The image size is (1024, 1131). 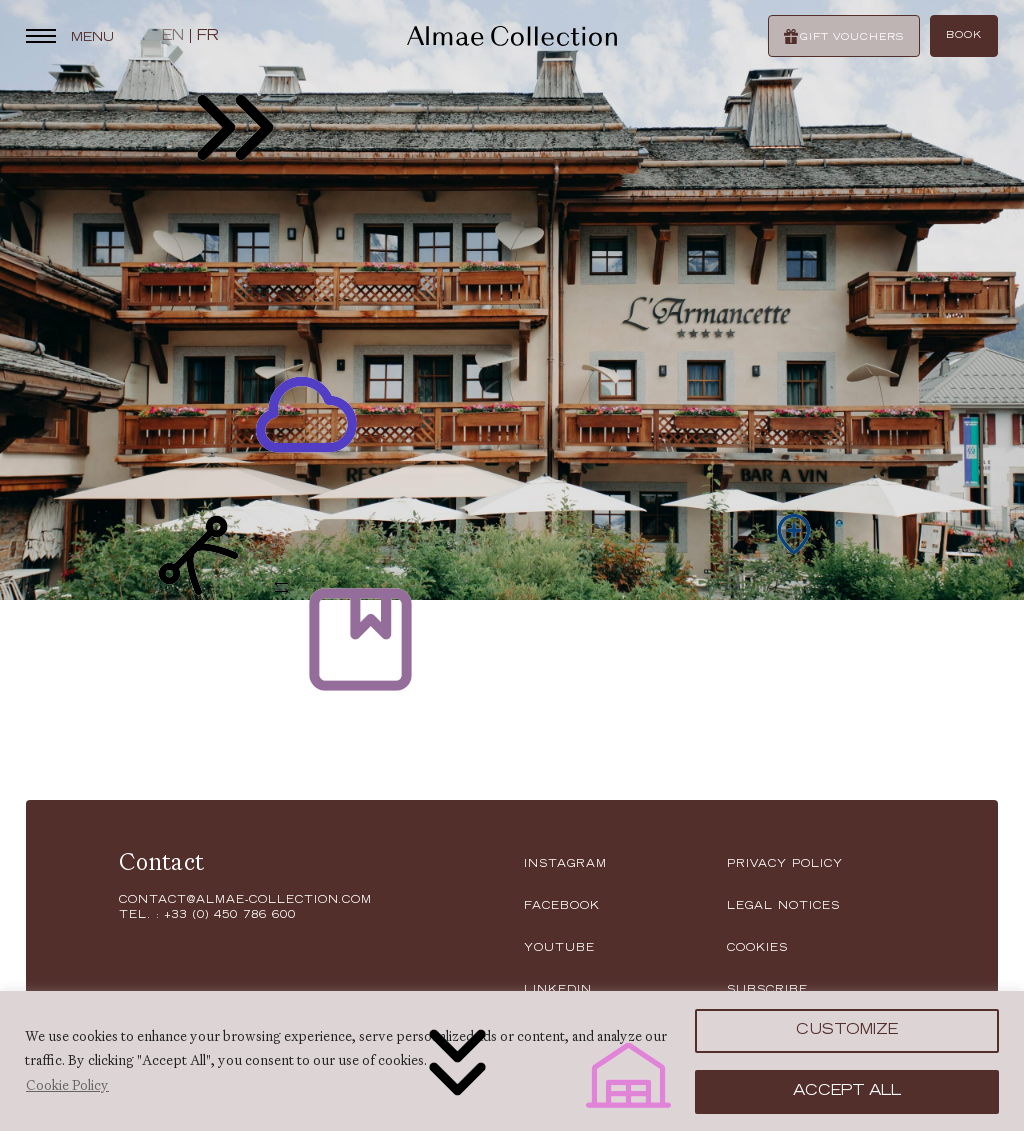 What do you see at coordinates (306, 414) in the screenshot?
I see `cloud storage or sync status` at bounding box center [306, 414].